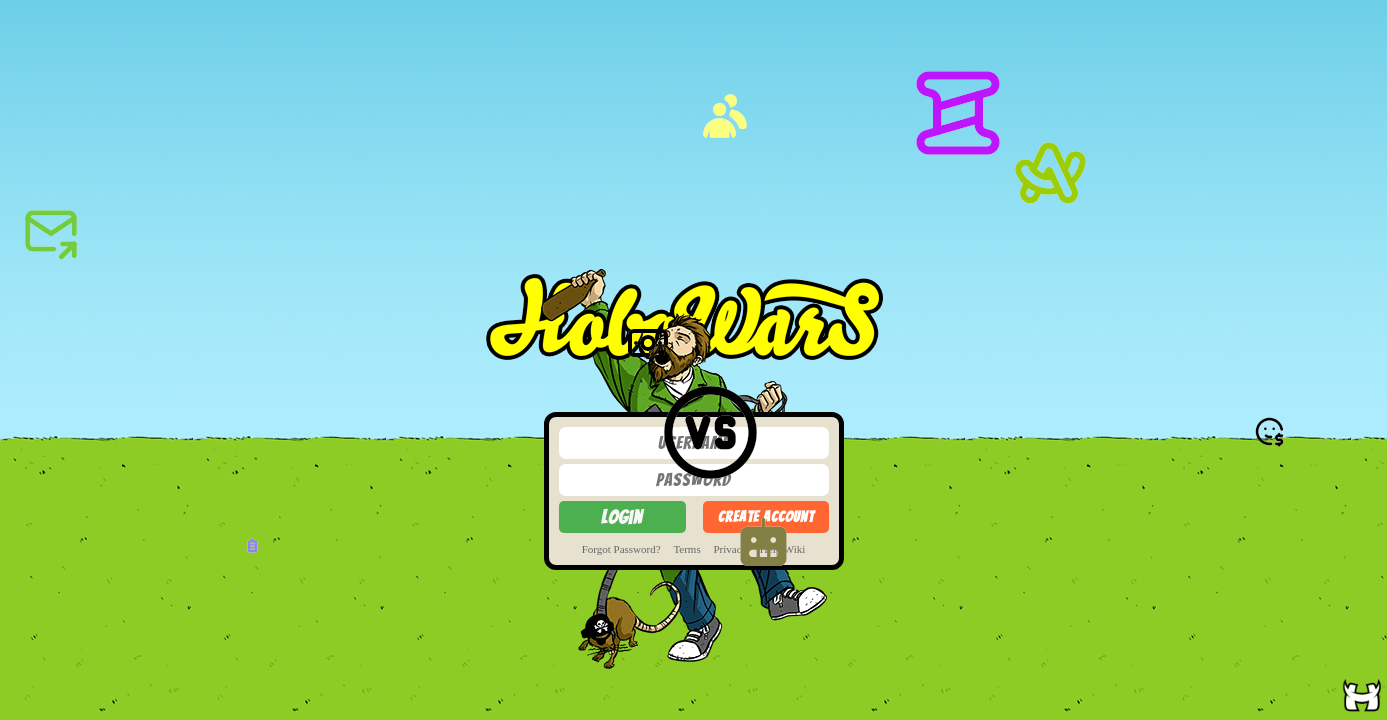 Image resolution: width=1387 pixels, height=720 pixels. Describe the element at coordinates (51, 231) in the screenshot. I see `share this email with others` at that location.